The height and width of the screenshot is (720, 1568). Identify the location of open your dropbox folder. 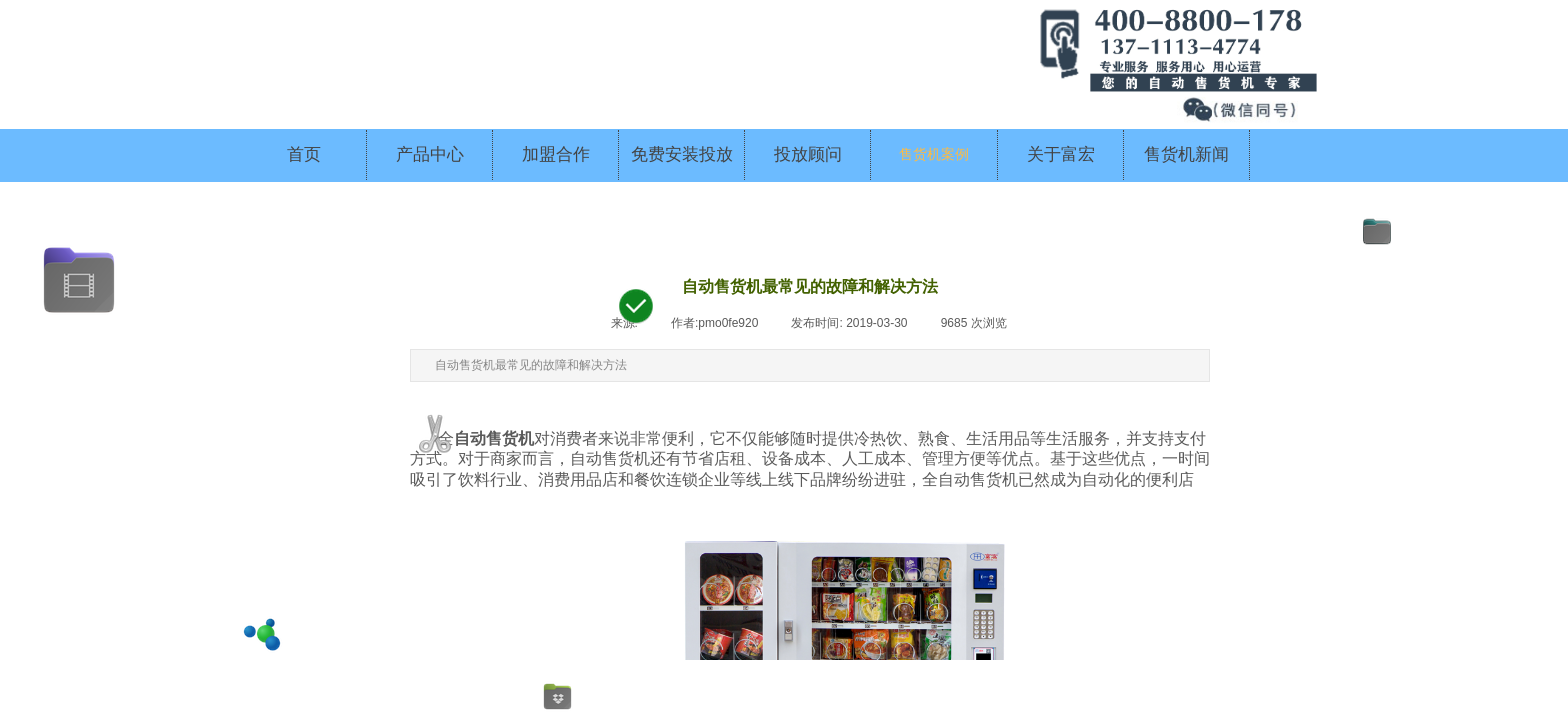
(557, 696).